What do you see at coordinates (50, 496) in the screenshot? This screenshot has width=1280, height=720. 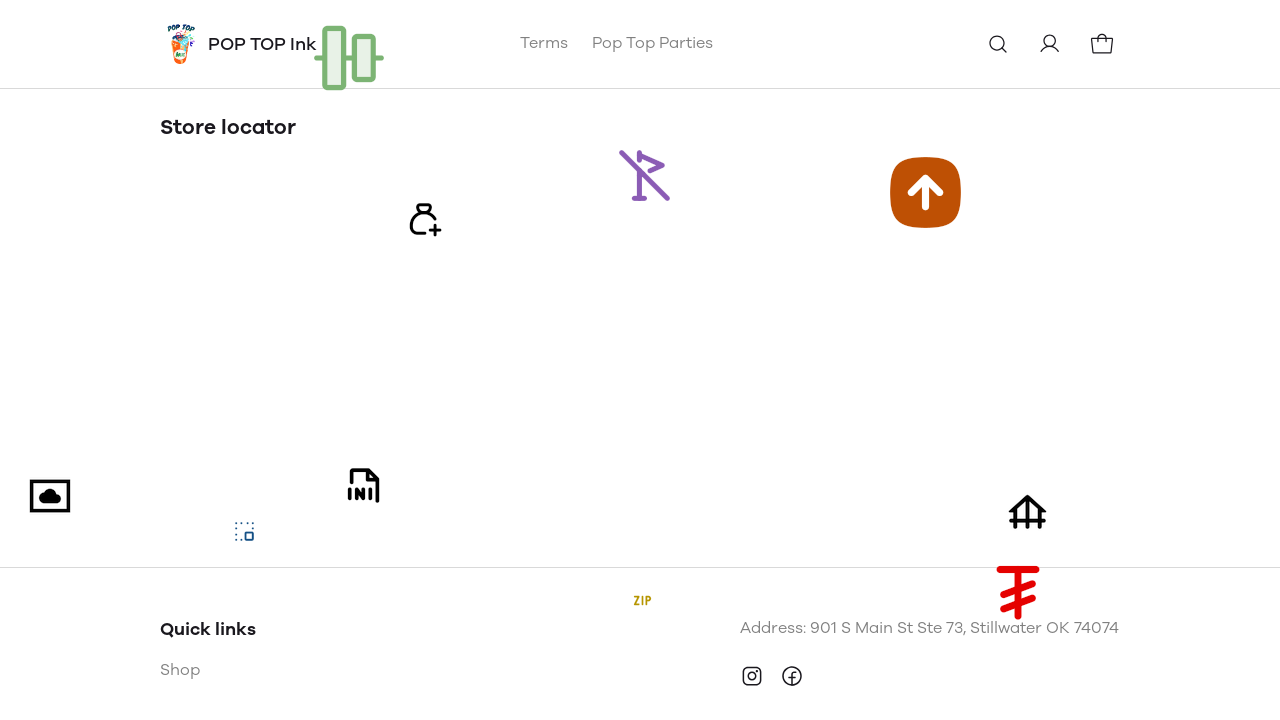 I see `access daydream or screen saver settings` at bounding box center [50, 496].